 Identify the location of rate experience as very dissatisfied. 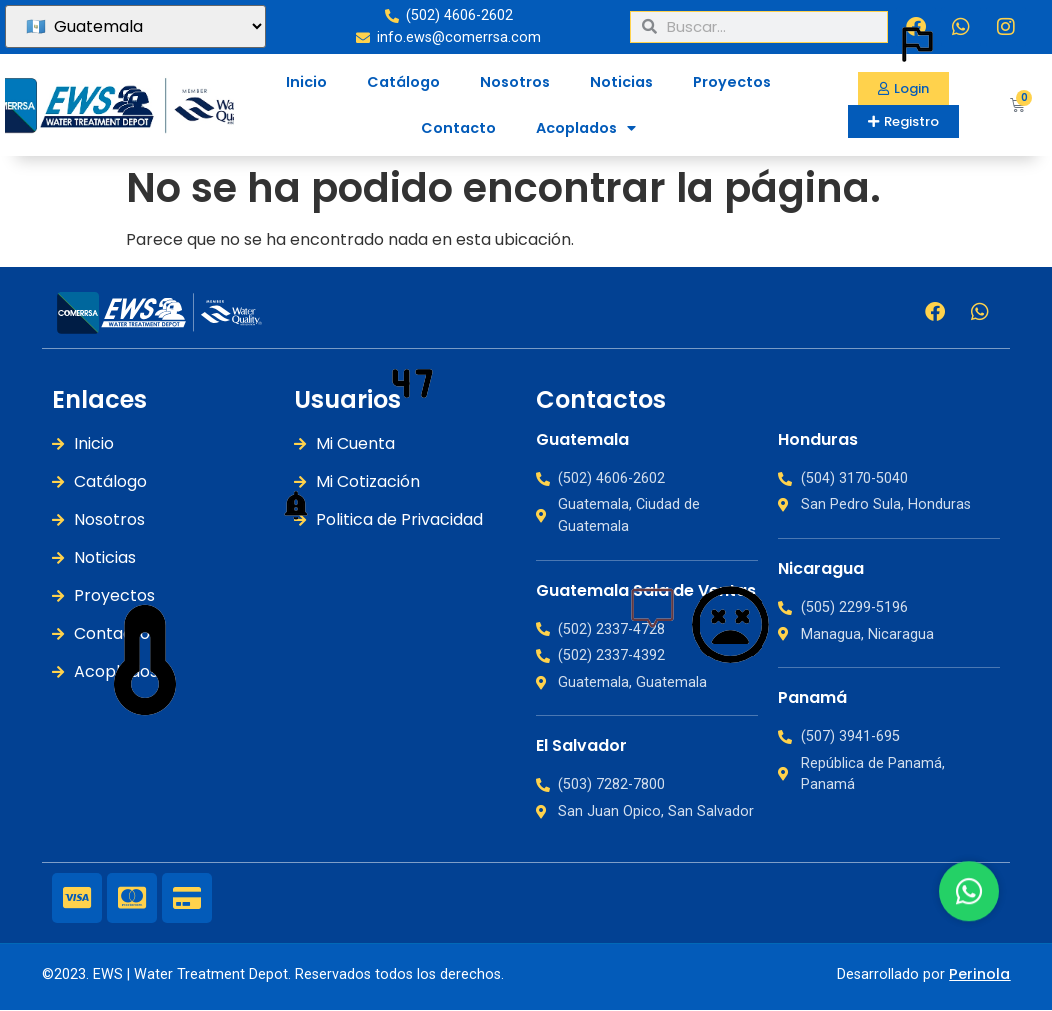
(730, 624).